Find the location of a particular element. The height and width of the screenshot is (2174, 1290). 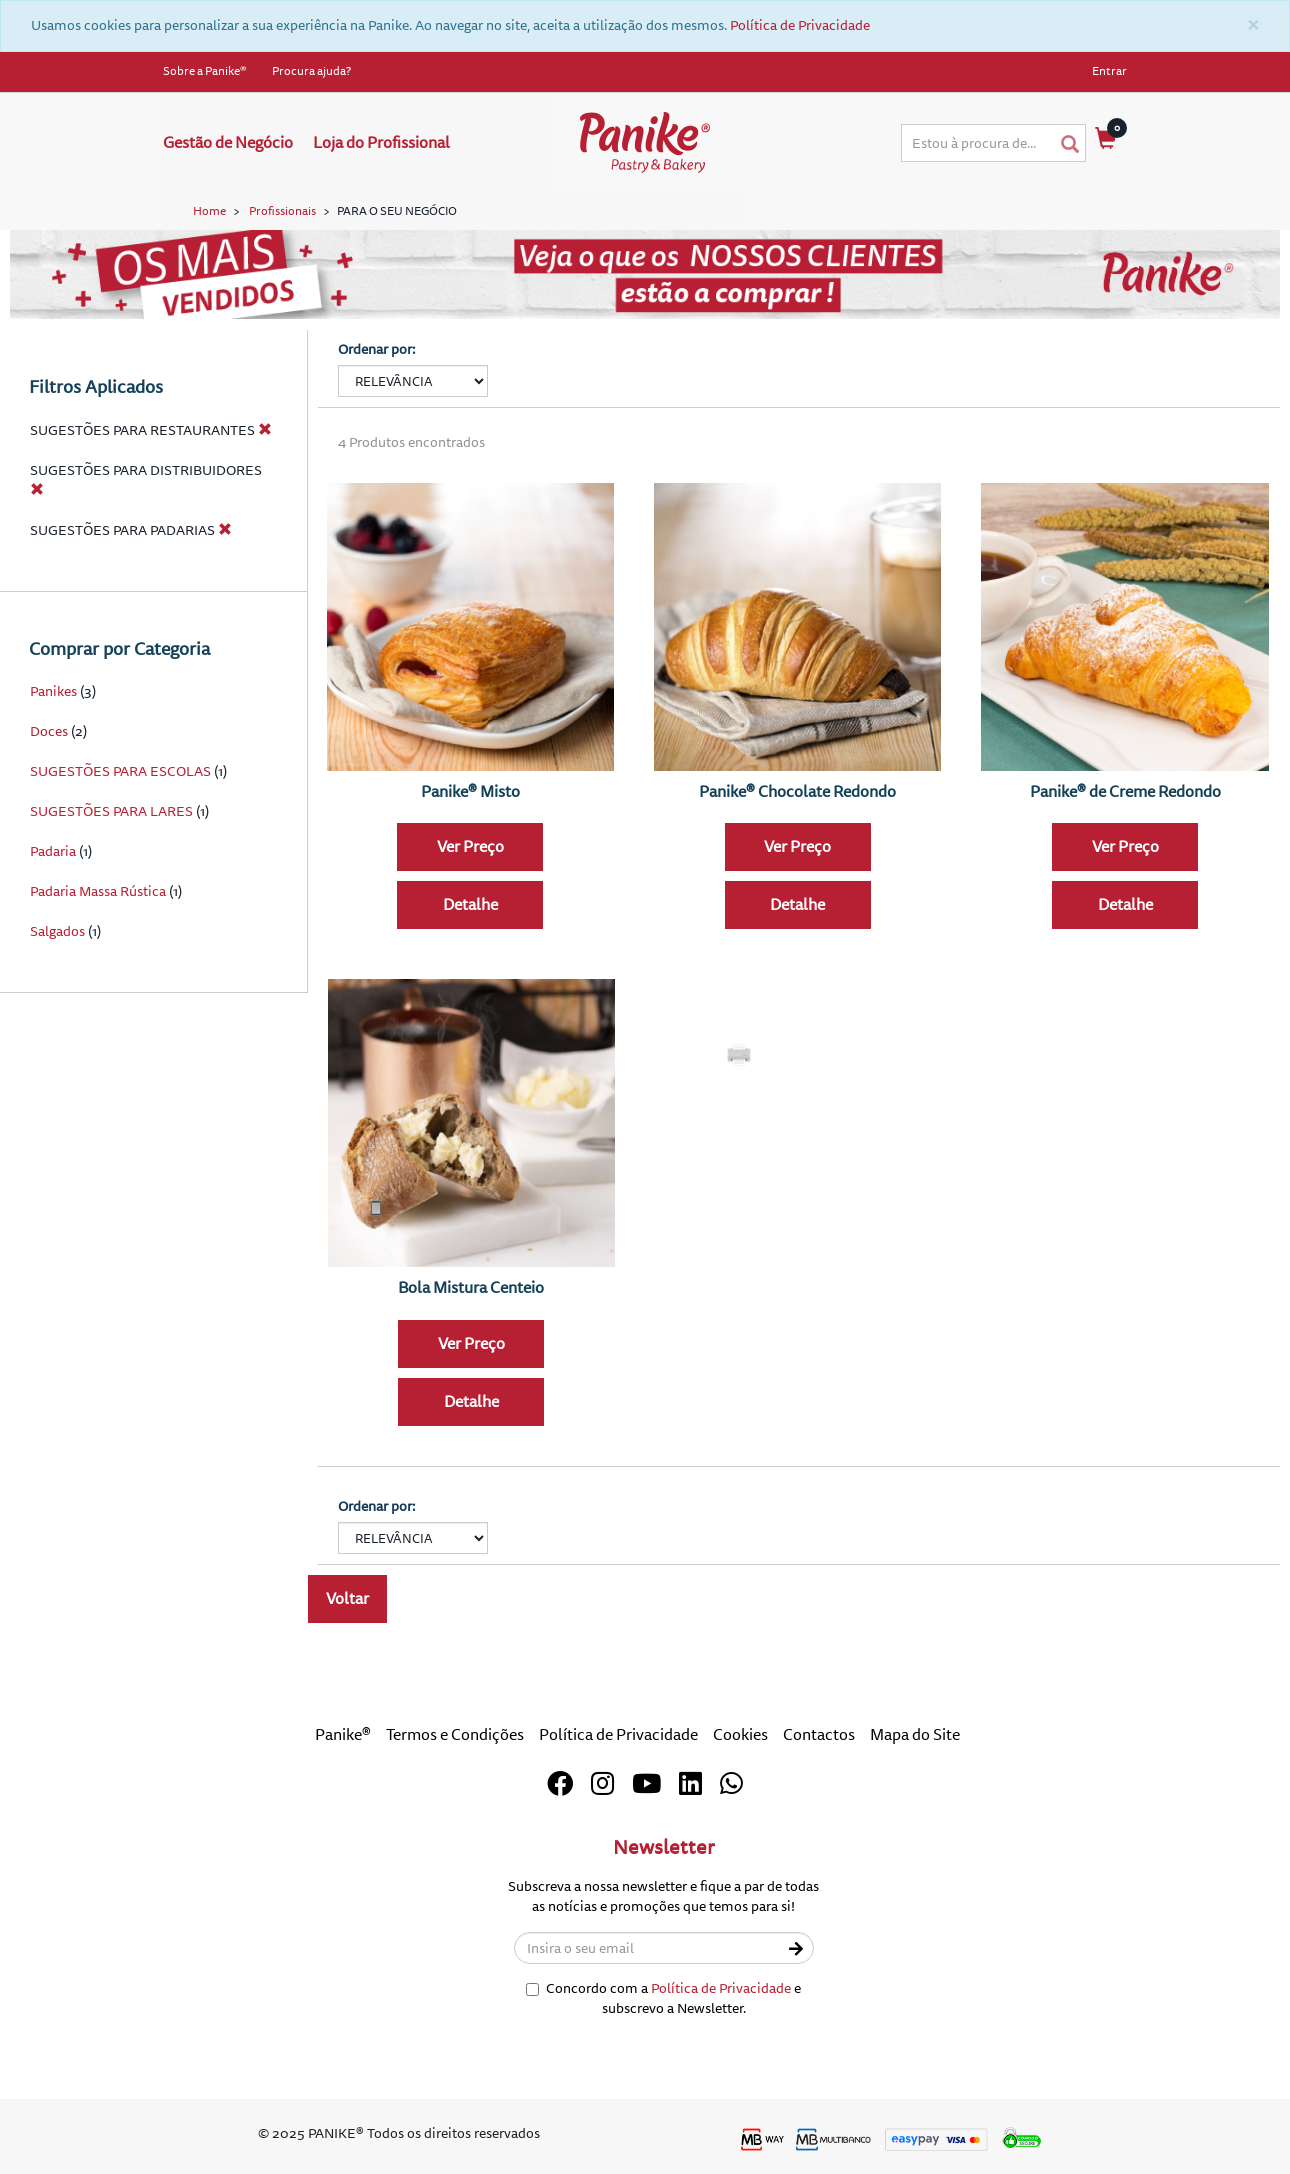

indicates a mobile device or smartphone is located at coordinates (376, 1208).